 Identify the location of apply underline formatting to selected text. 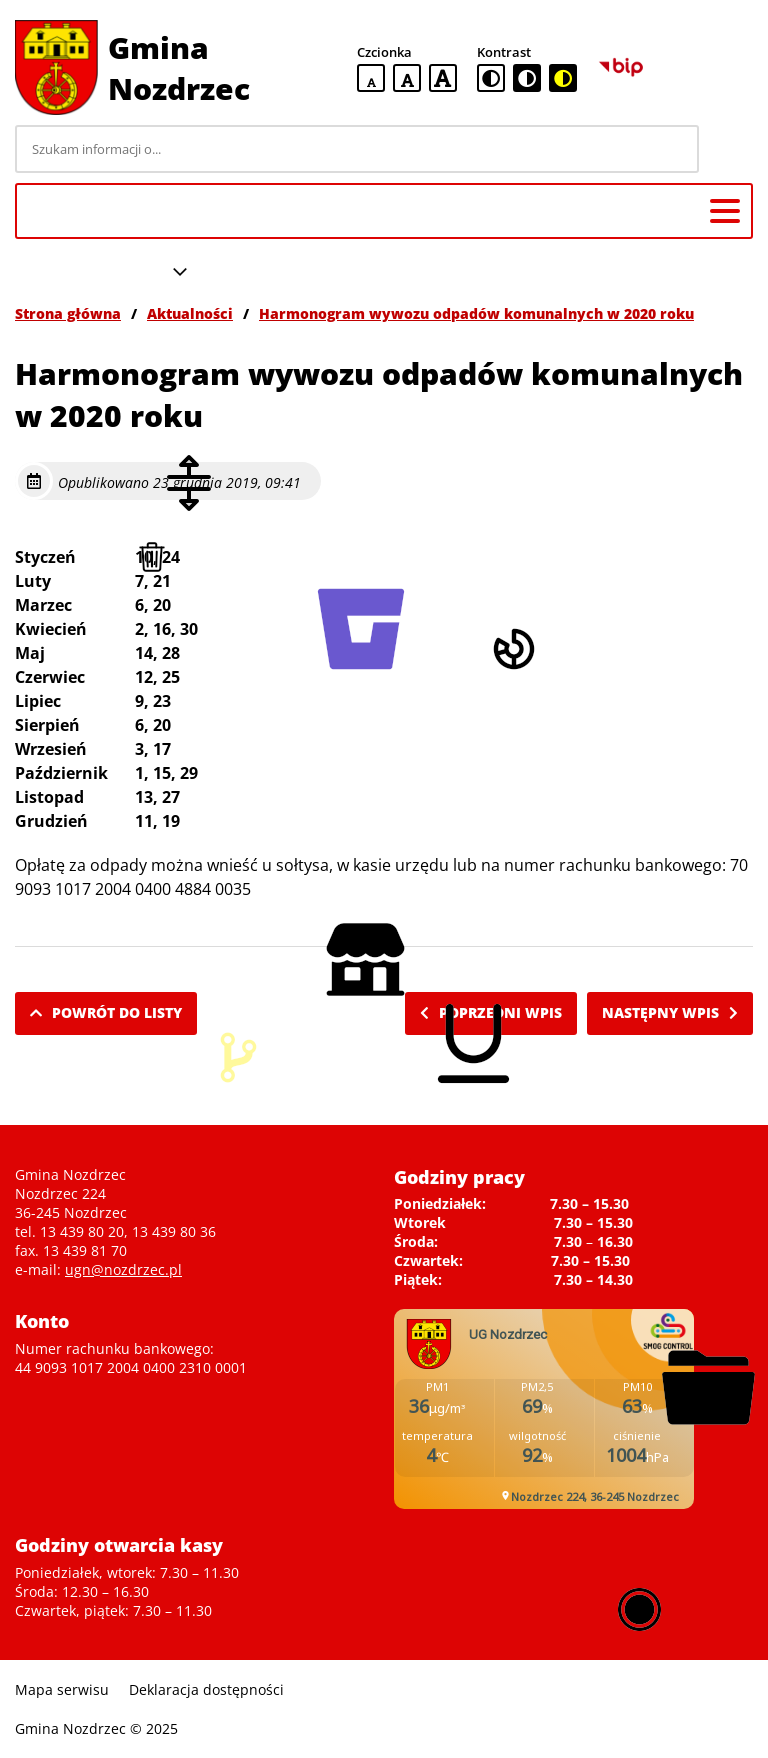
(473, 1043).